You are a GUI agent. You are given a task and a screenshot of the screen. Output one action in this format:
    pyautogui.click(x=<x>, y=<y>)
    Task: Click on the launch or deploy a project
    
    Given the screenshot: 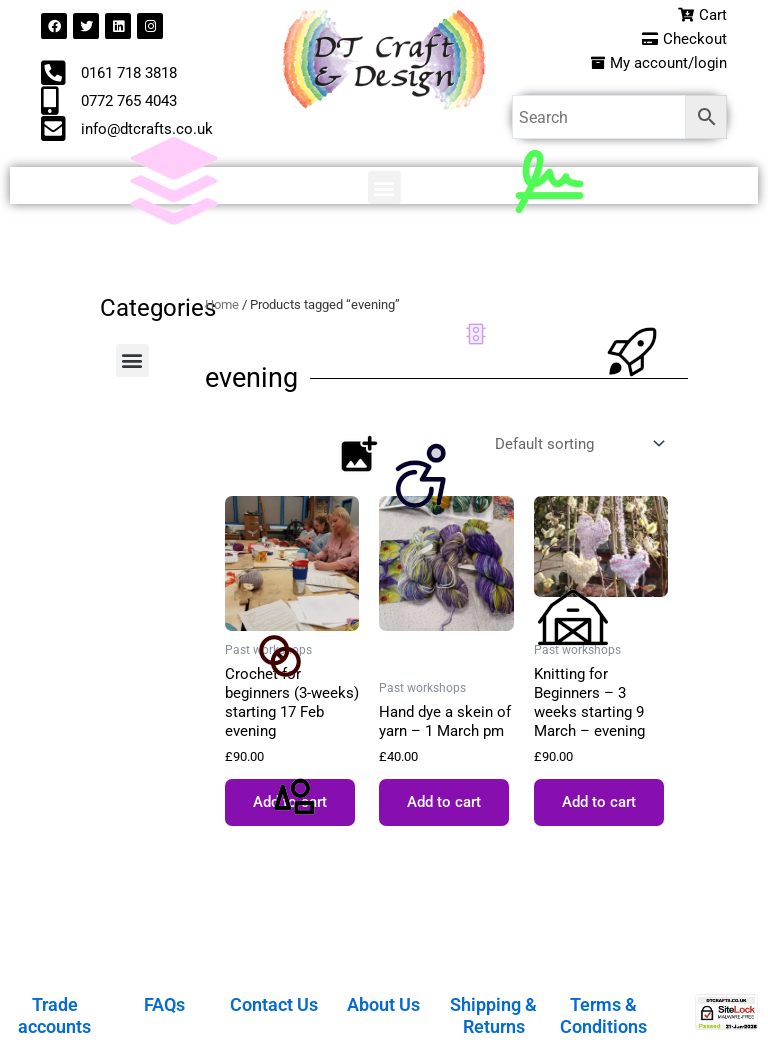 What is the action you would take?
    pyautogui.click(x=632, y=352)
    